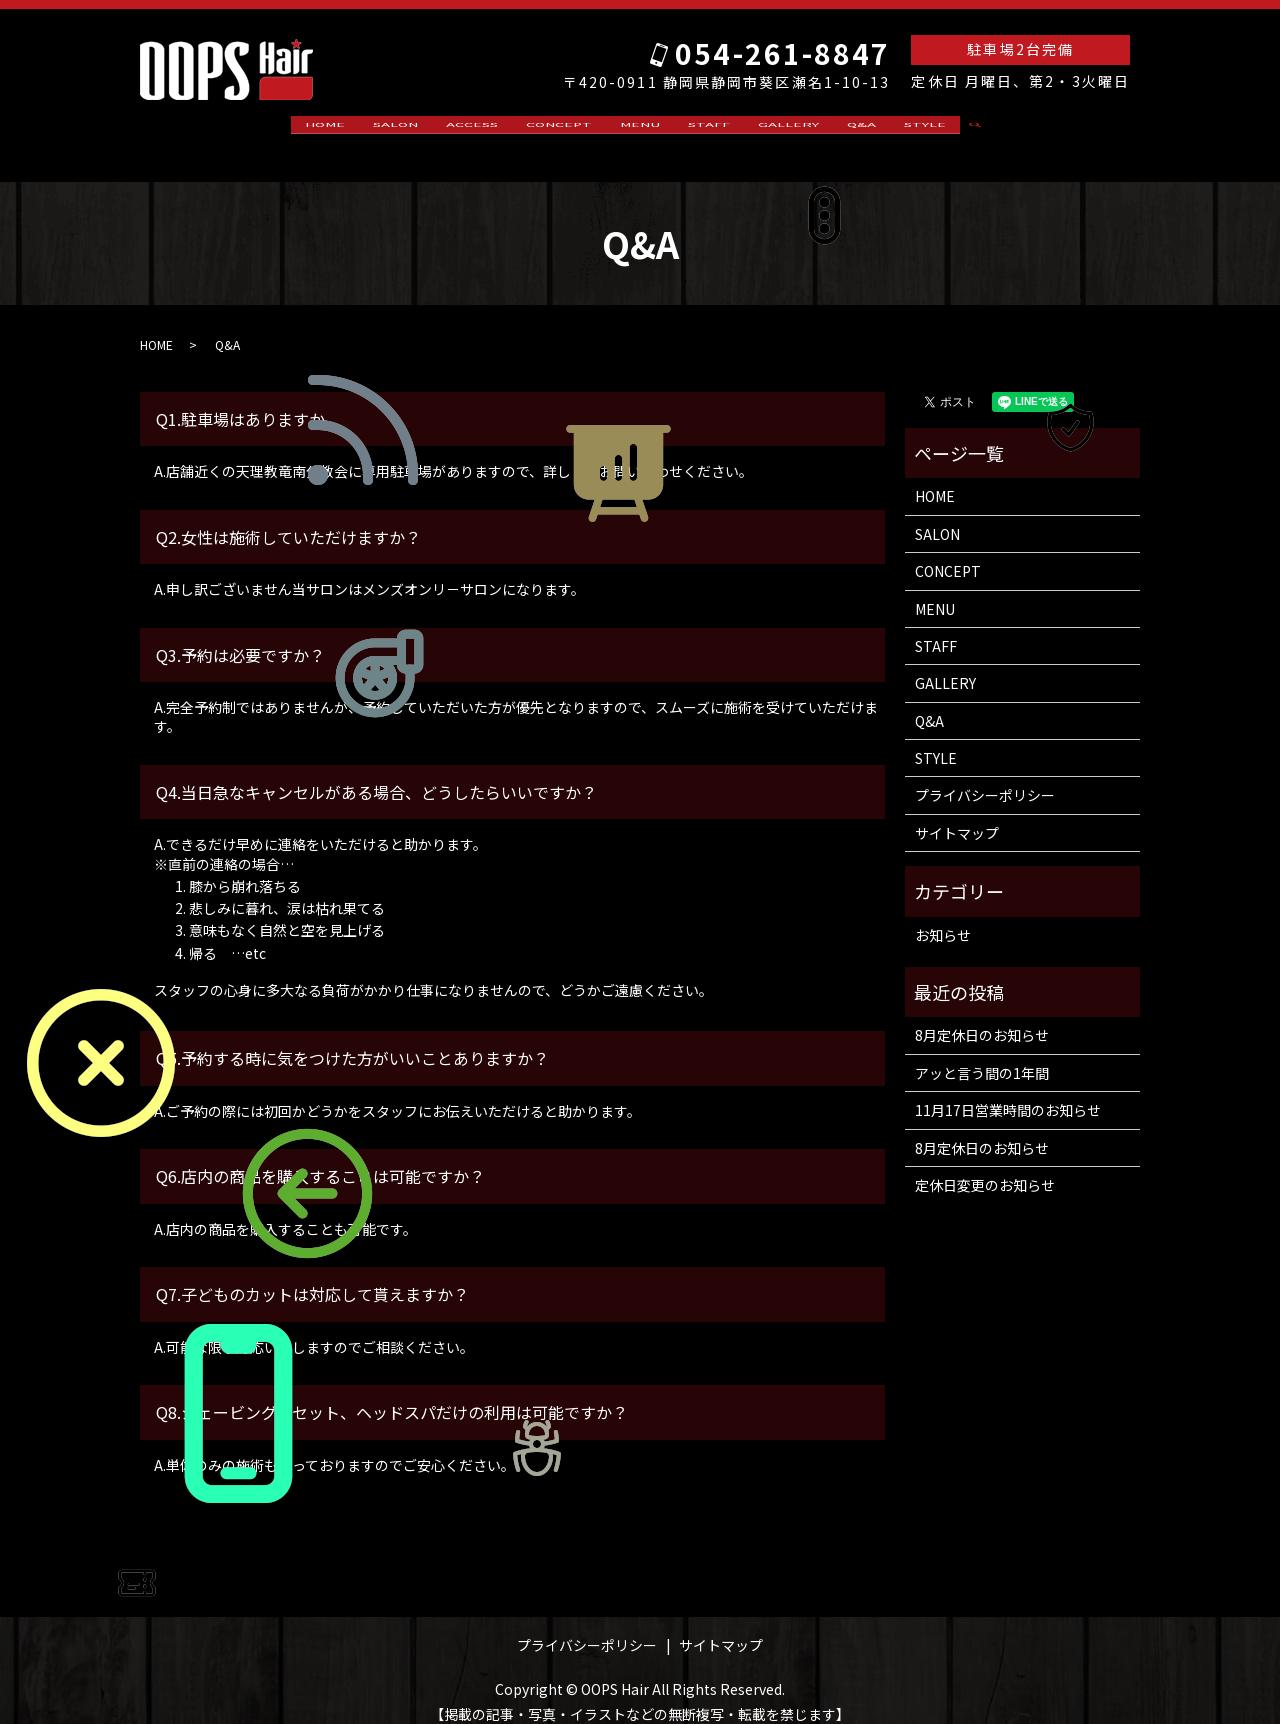 The image size is (1280, 1724). What do you see at coordinates (1070, 427) in the screenshot?
I see `indicates verified security or protection status` at bounding box center [1070, 427].